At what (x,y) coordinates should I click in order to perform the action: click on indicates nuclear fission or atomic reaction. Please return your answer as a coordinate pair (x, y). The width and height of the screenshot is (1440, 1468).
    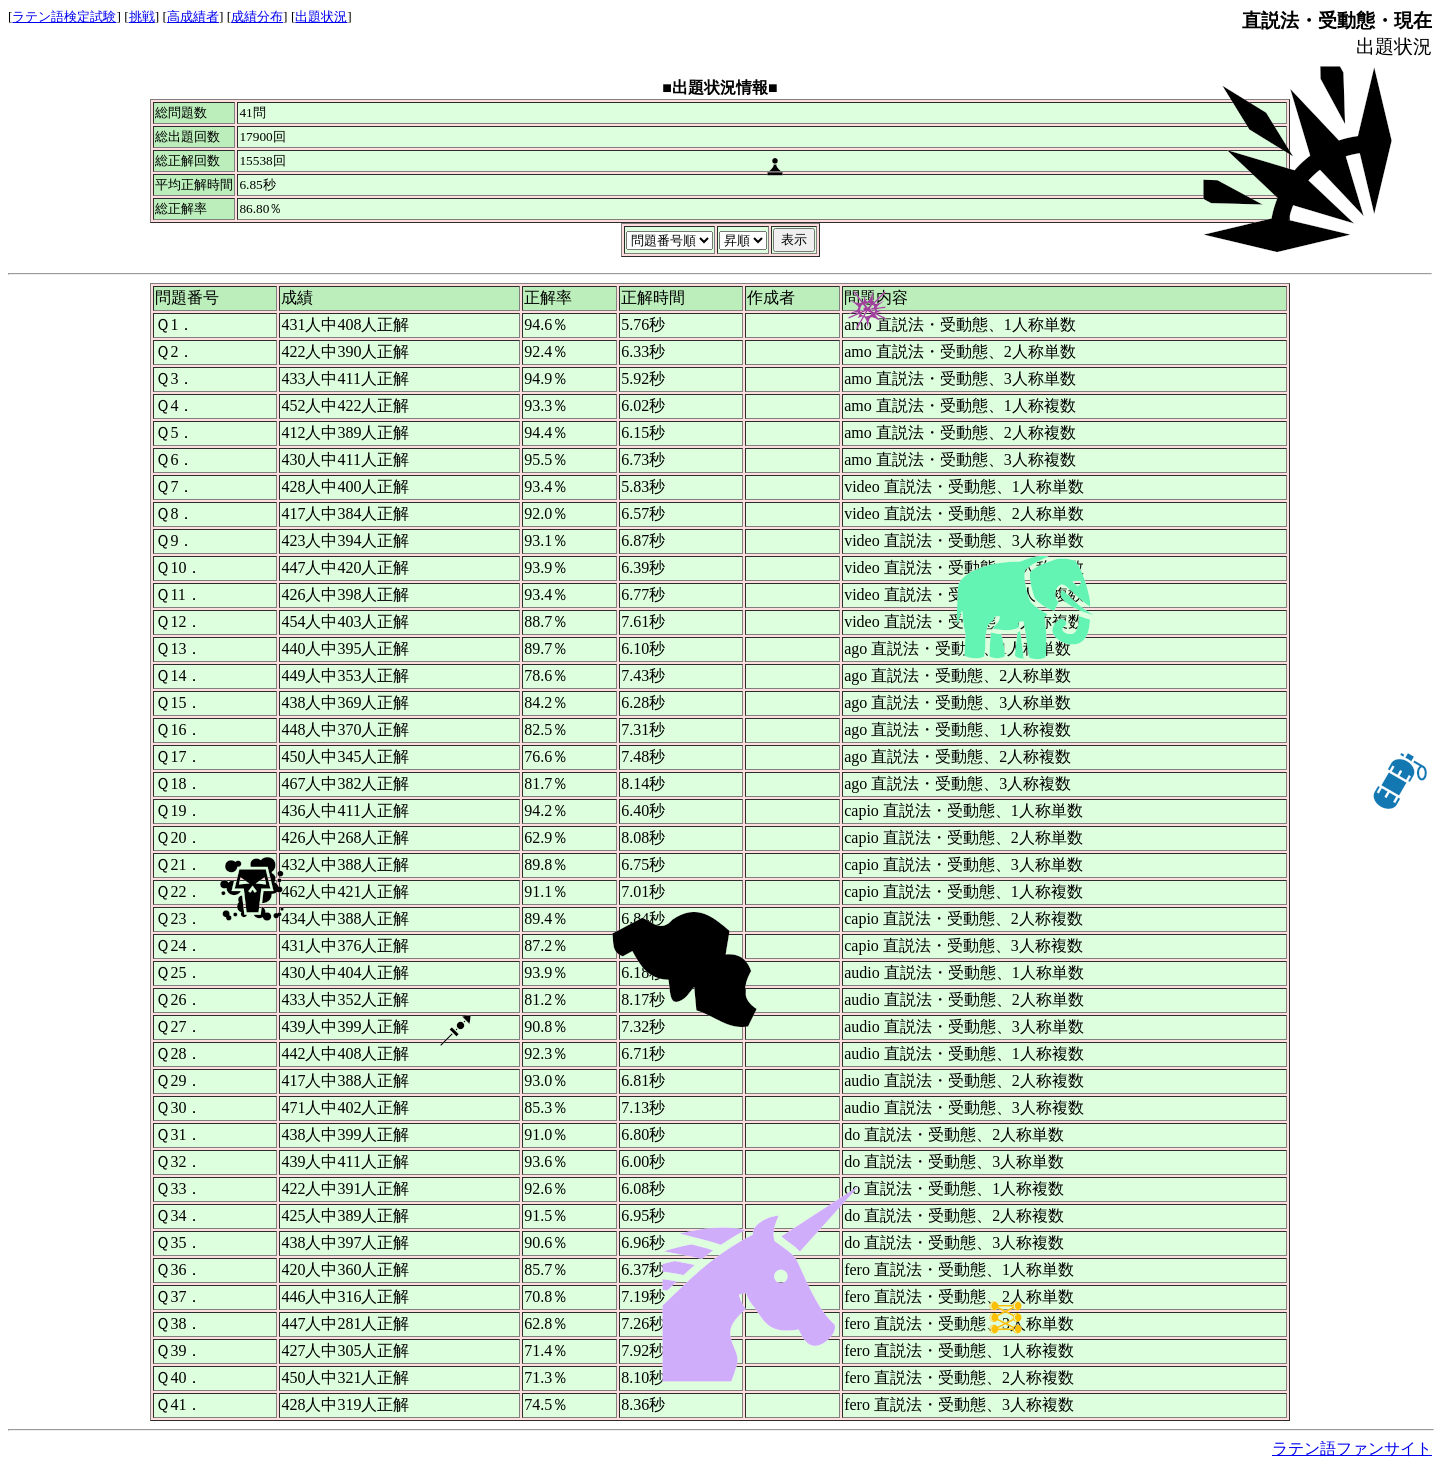
    Looking at the image, I should click on (867, 310).